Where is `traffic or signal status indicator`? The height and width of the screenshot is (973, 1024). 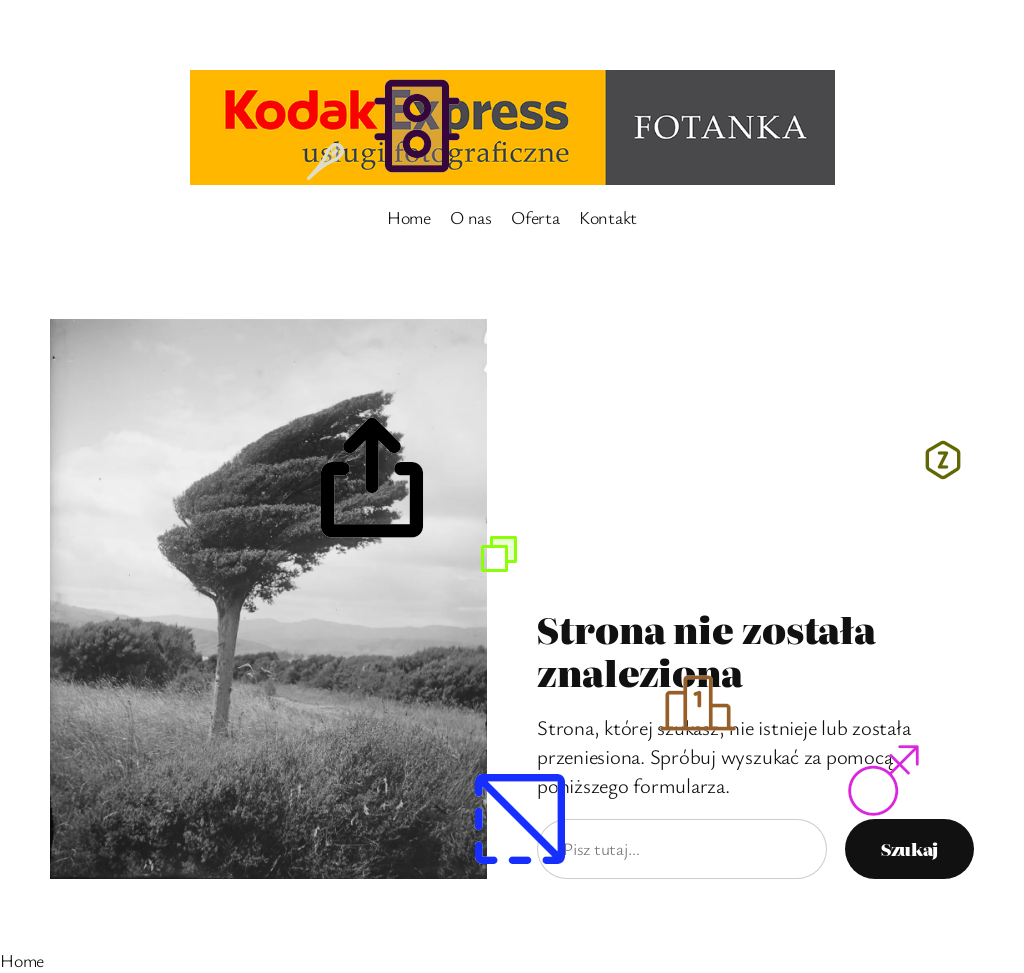
traffic or signal status indicator is located at coordinates (417, 126).